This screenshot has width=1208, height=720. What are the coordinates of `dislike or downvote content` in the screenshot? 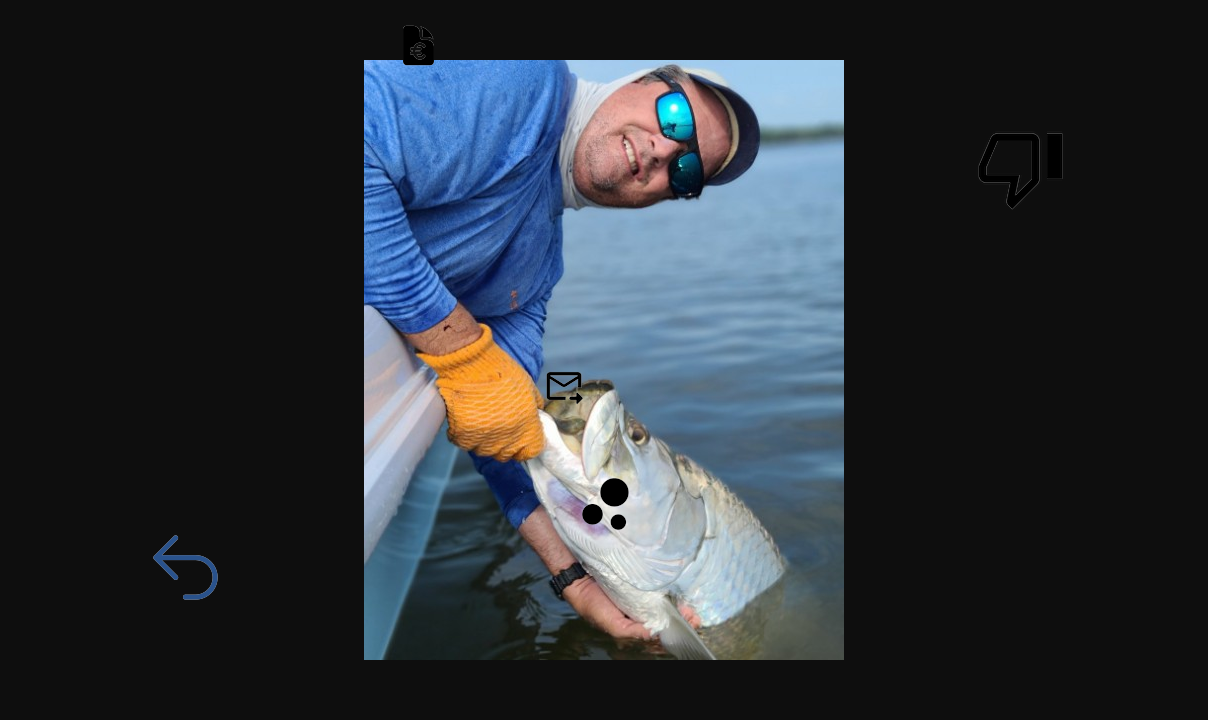 It's located at (1020, 167).